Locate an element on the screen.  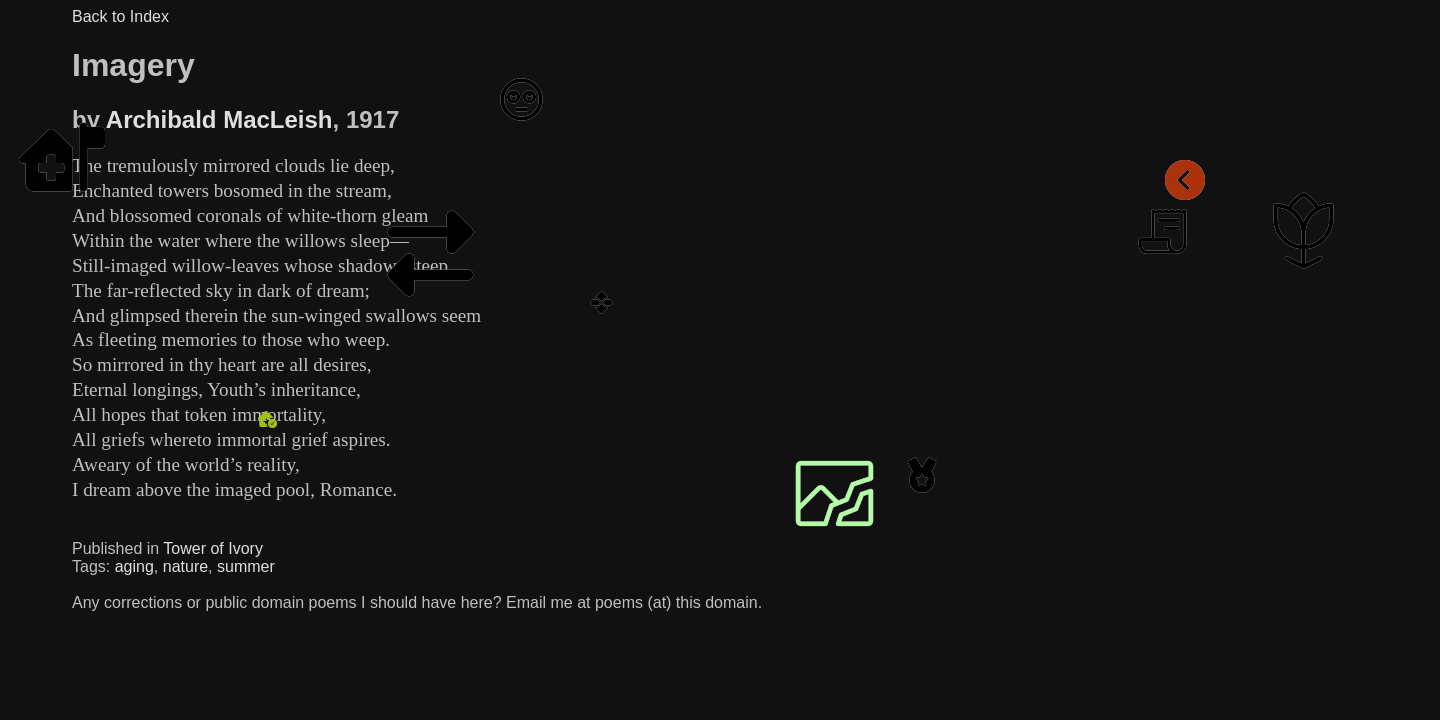
locate a medical facility or field hospital is located at coordinates (62, 157).